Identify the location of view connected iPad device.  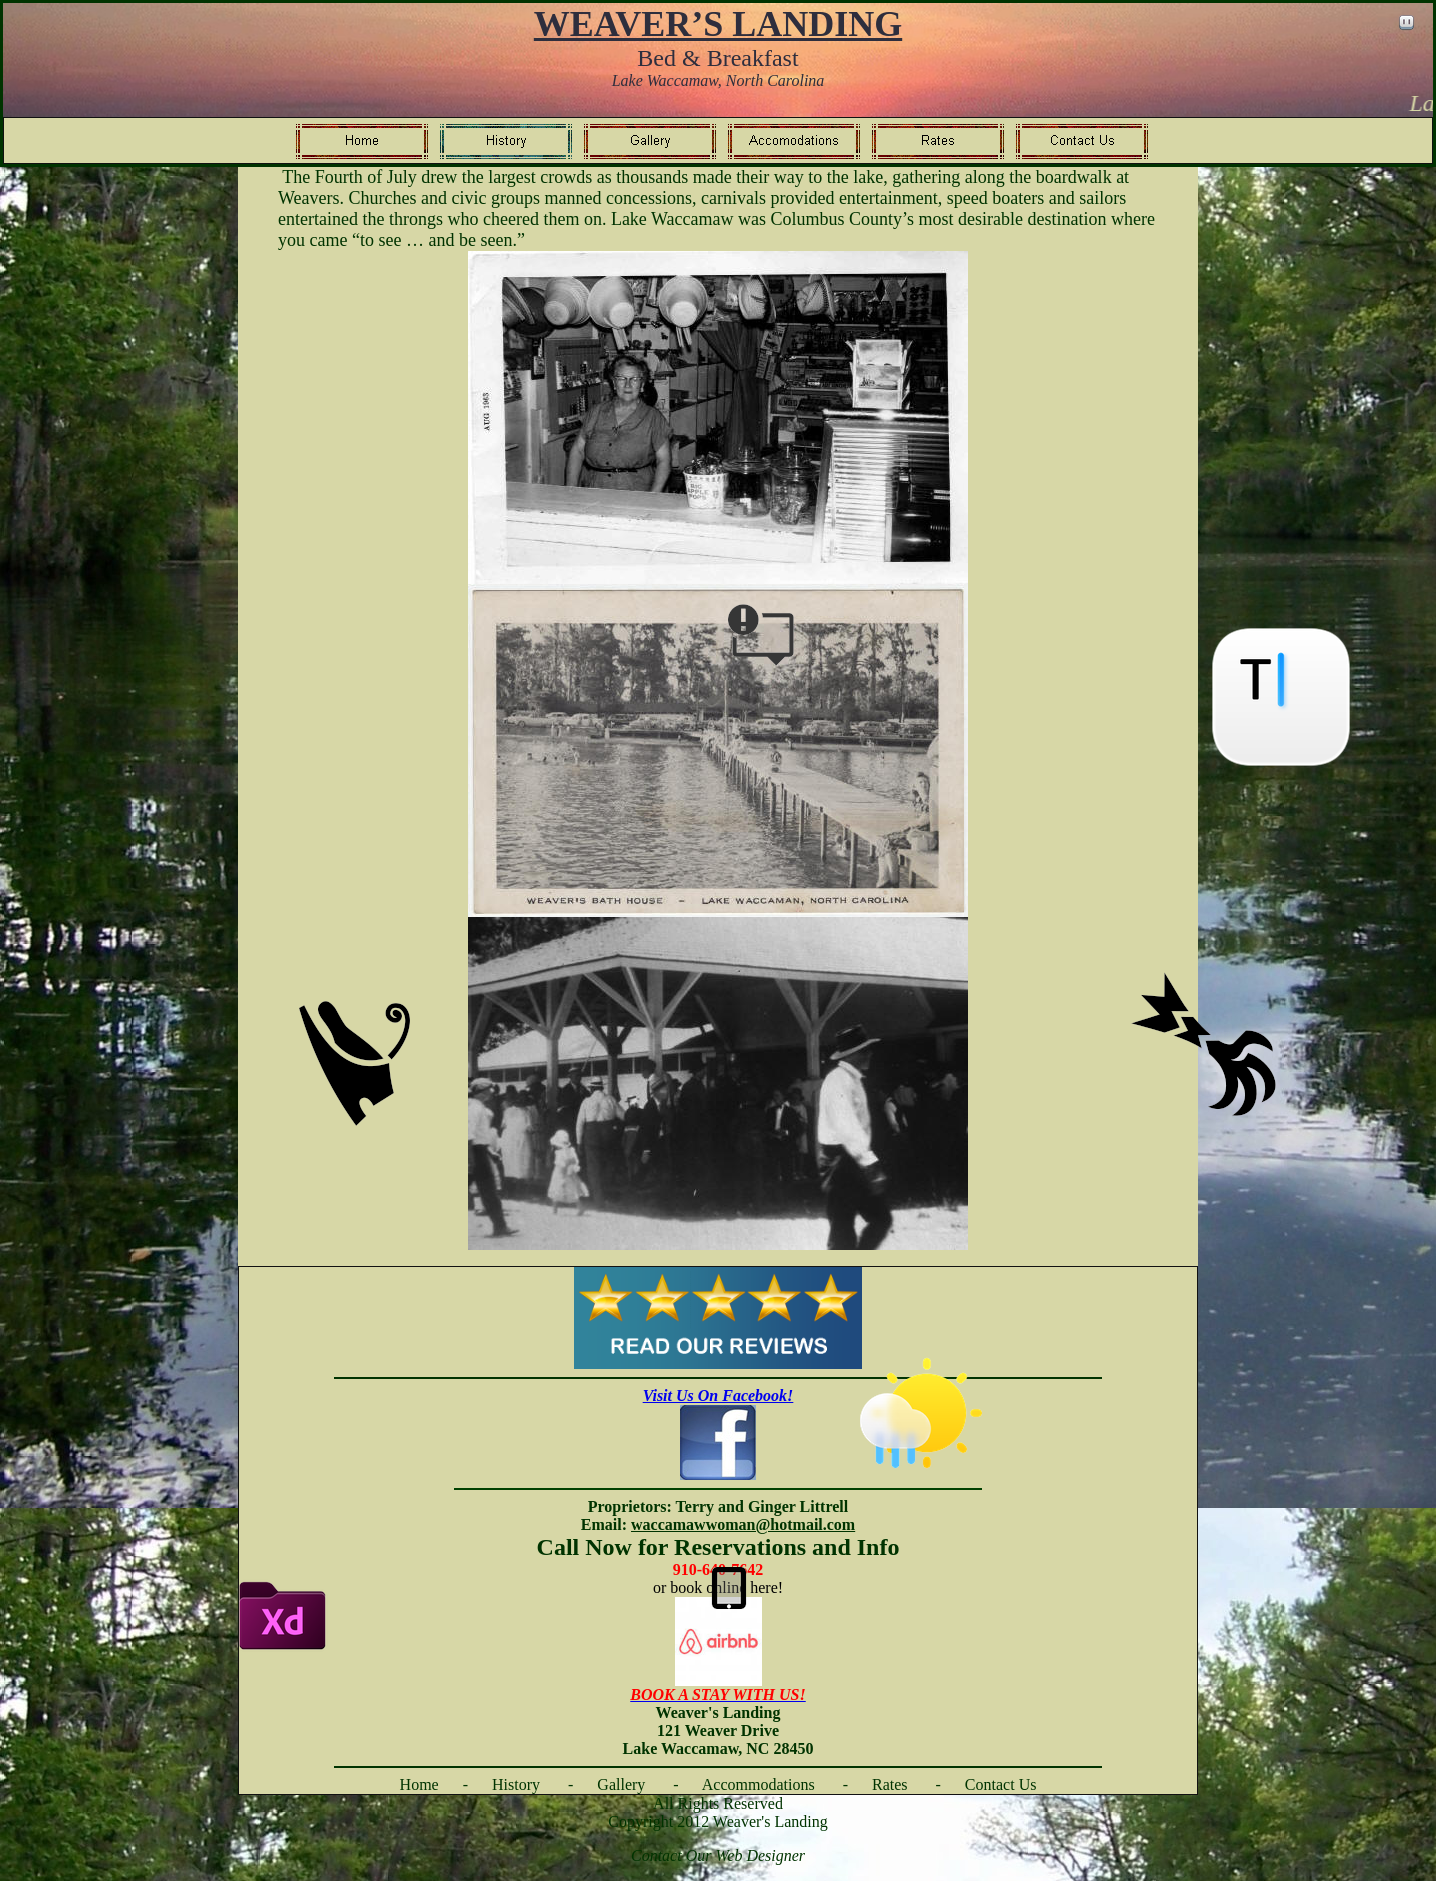
(729, 1588).